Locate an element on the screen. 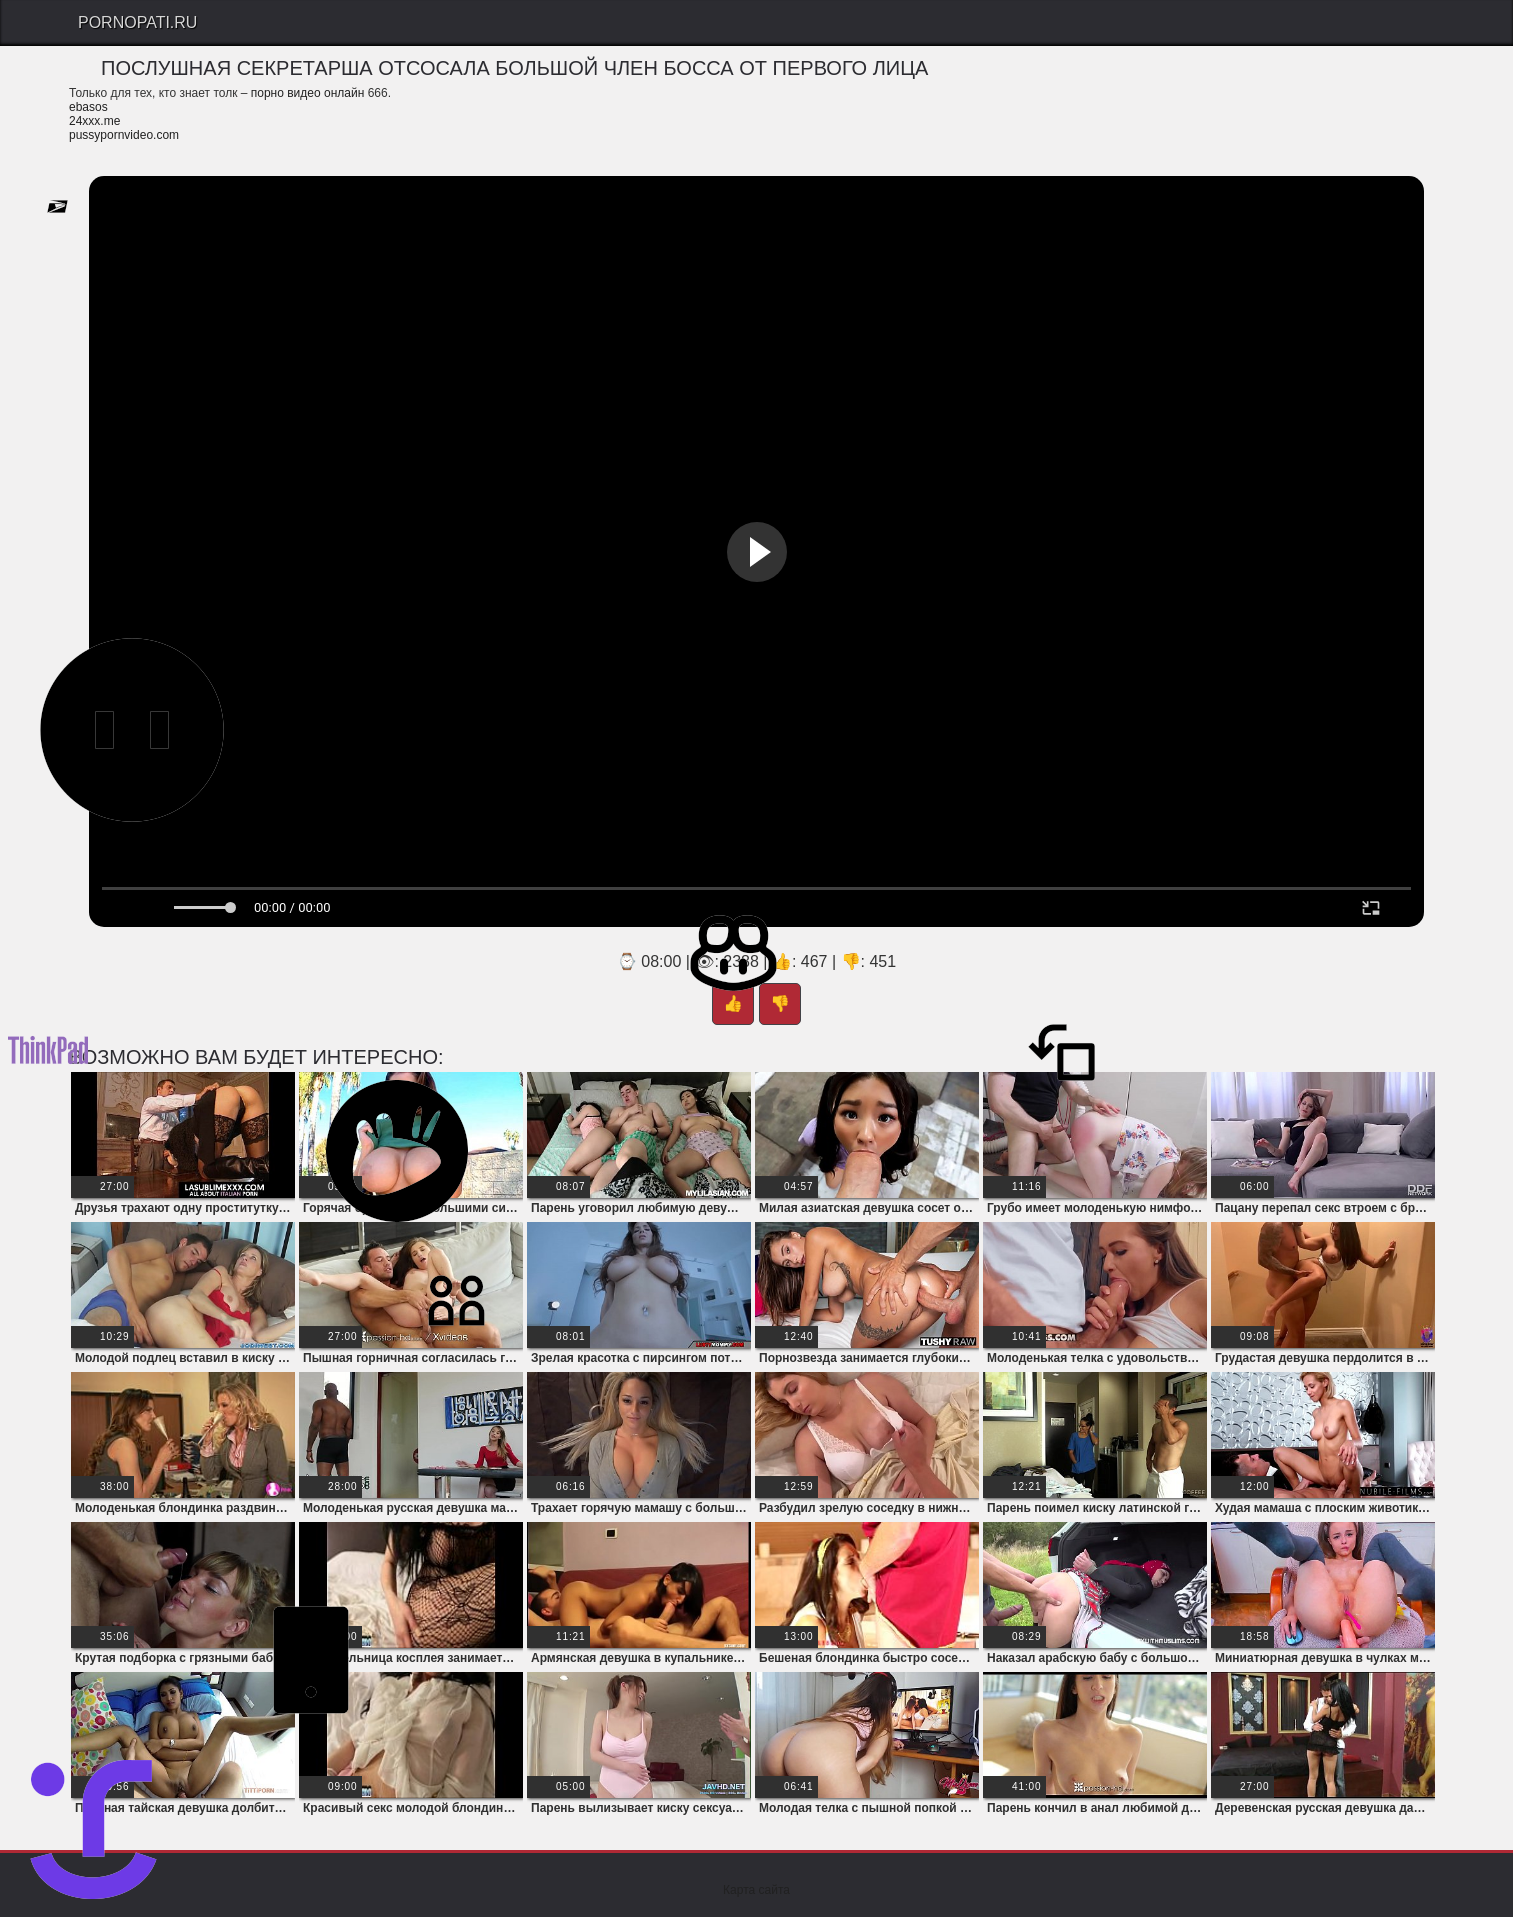 Image resolution: width=1513 pixels, height=1917 pixels. ThinkPad brand logo is located at coordinates (48, 1050).